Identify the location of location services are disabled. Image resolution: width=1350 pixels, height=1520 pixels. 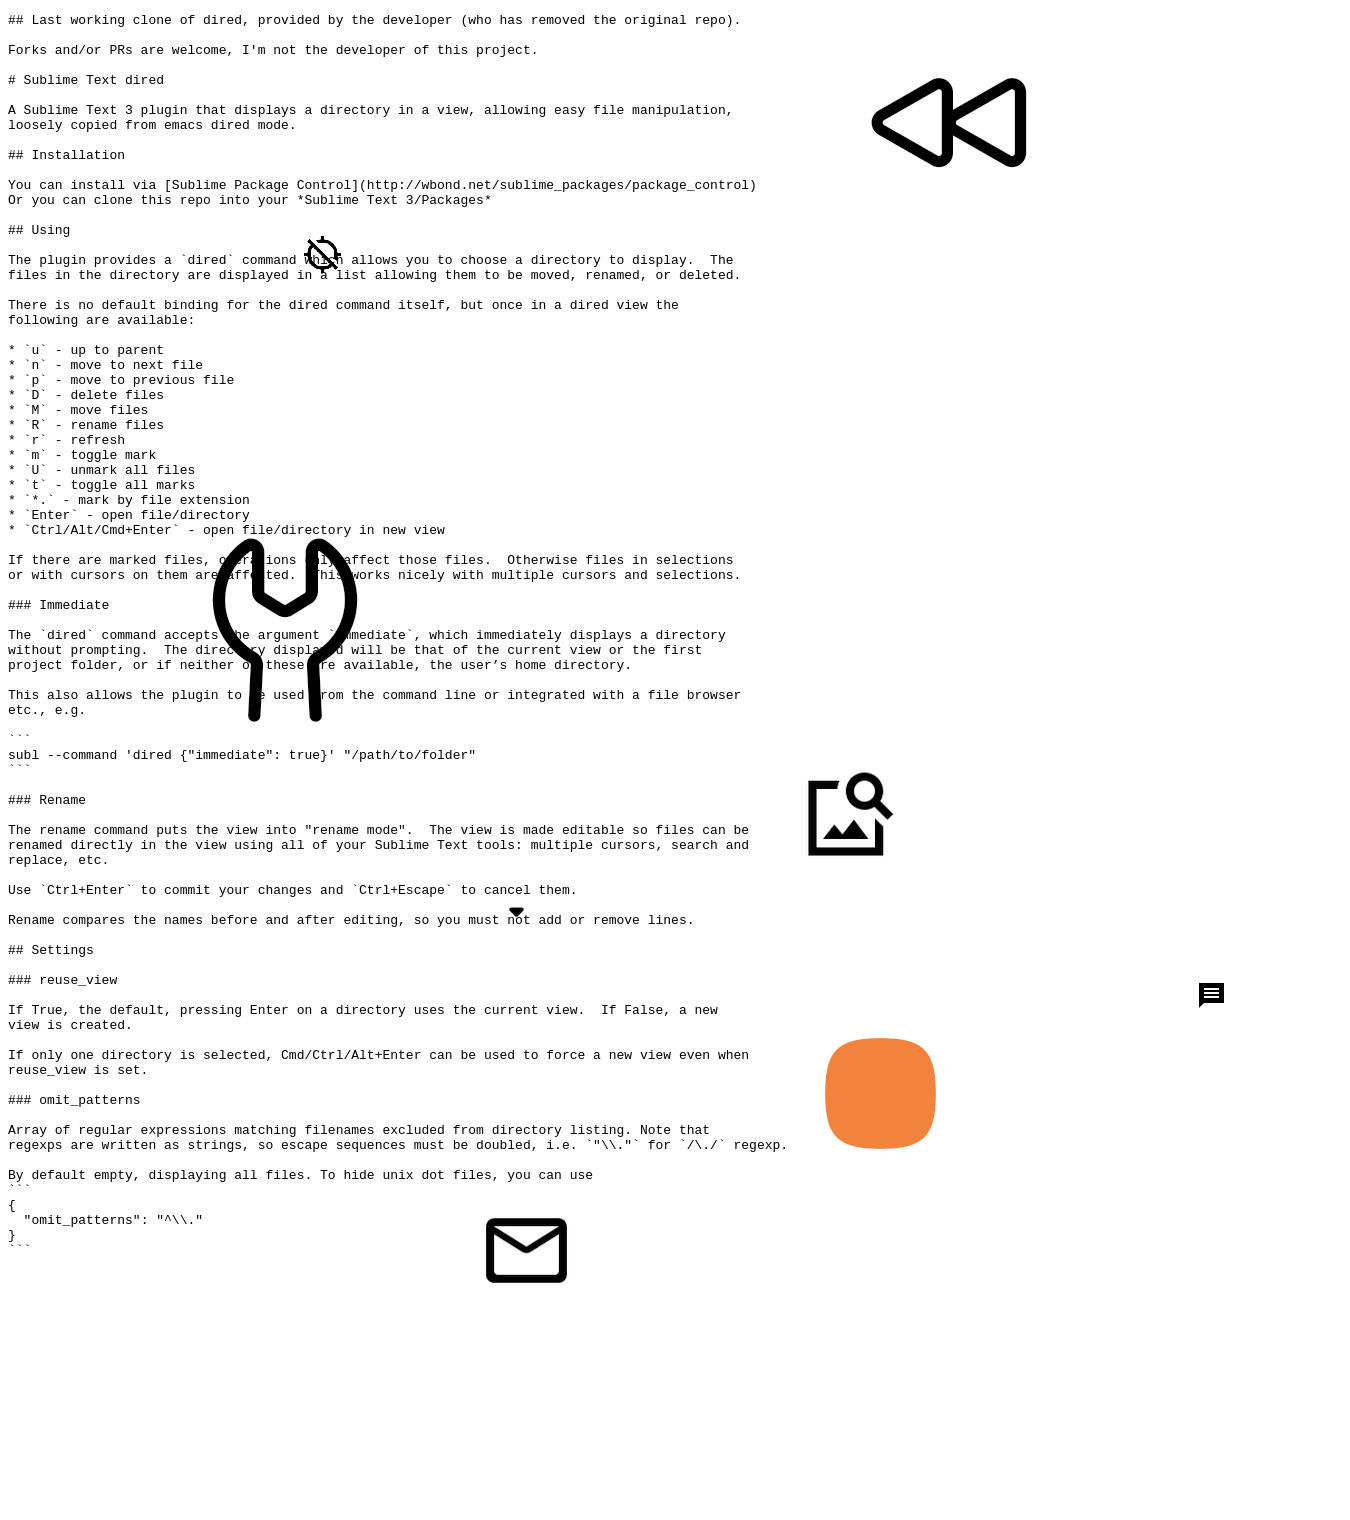
(322, 254).